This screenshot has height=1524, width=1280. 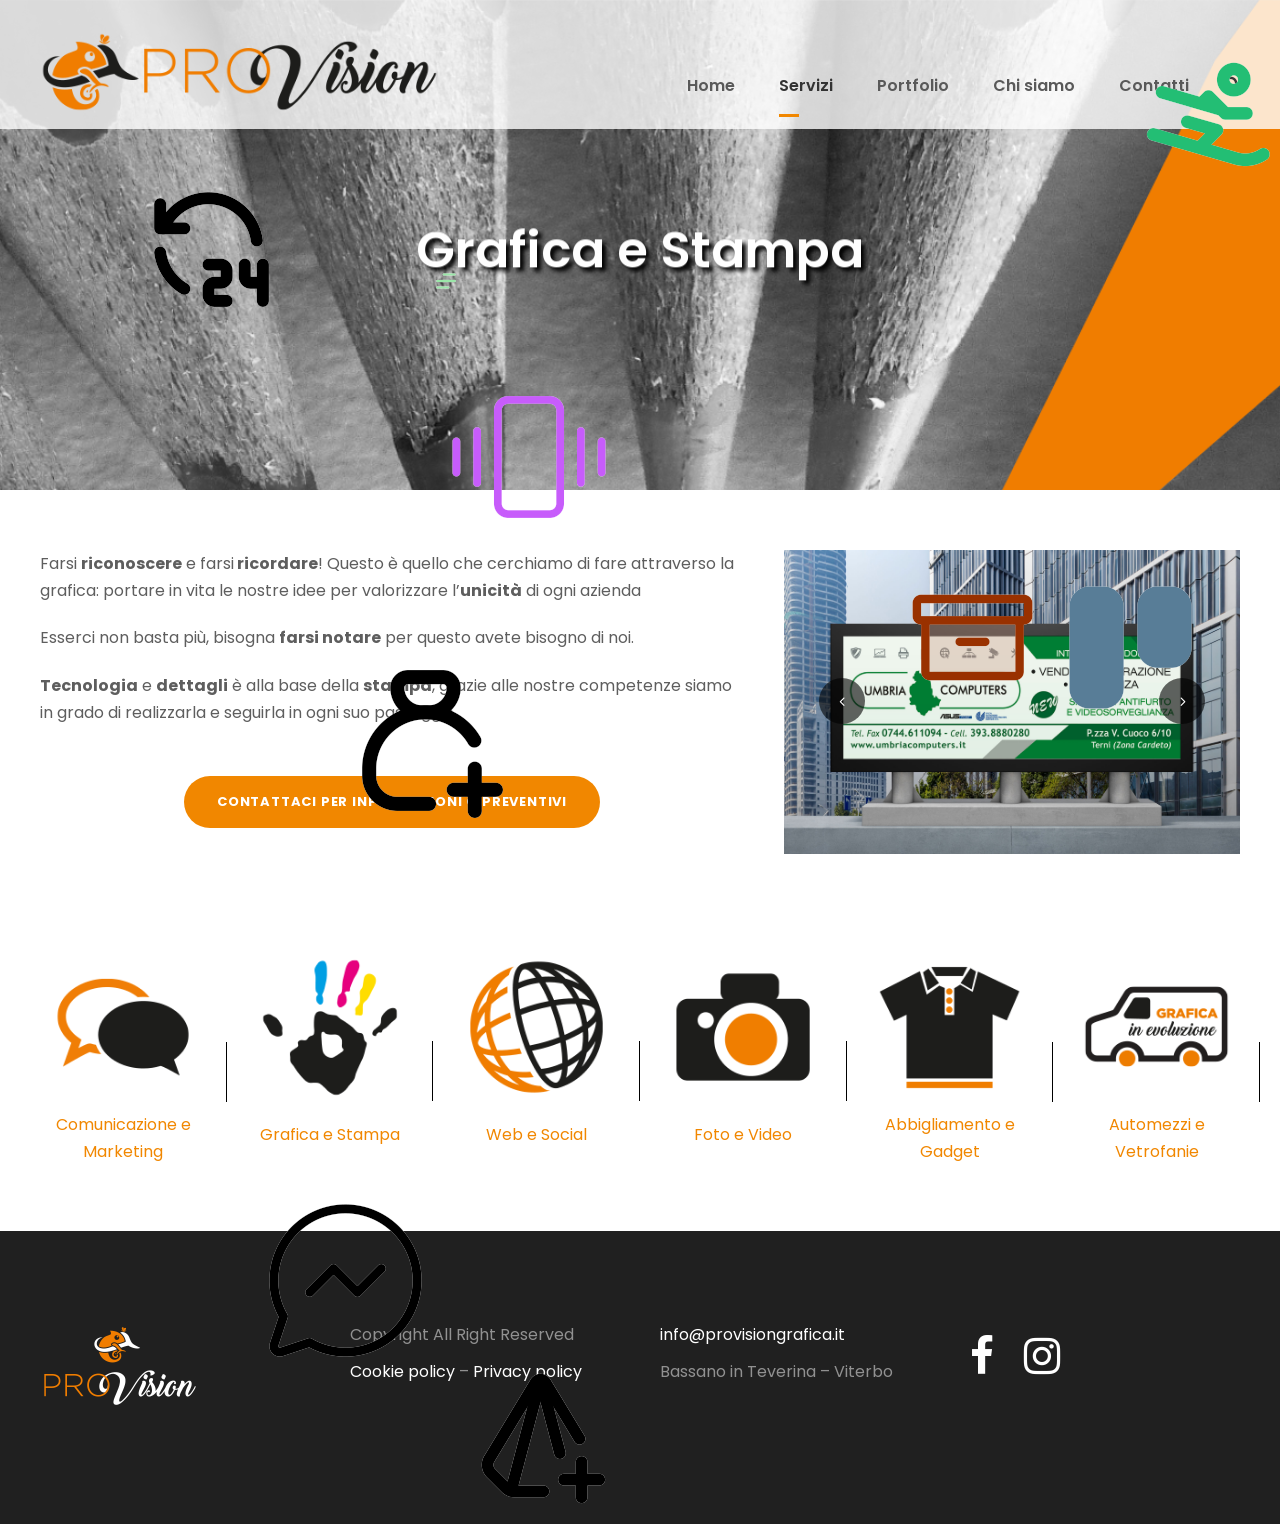 I want to click on add a new 3D object or shape, so click(x=540, y=1438).